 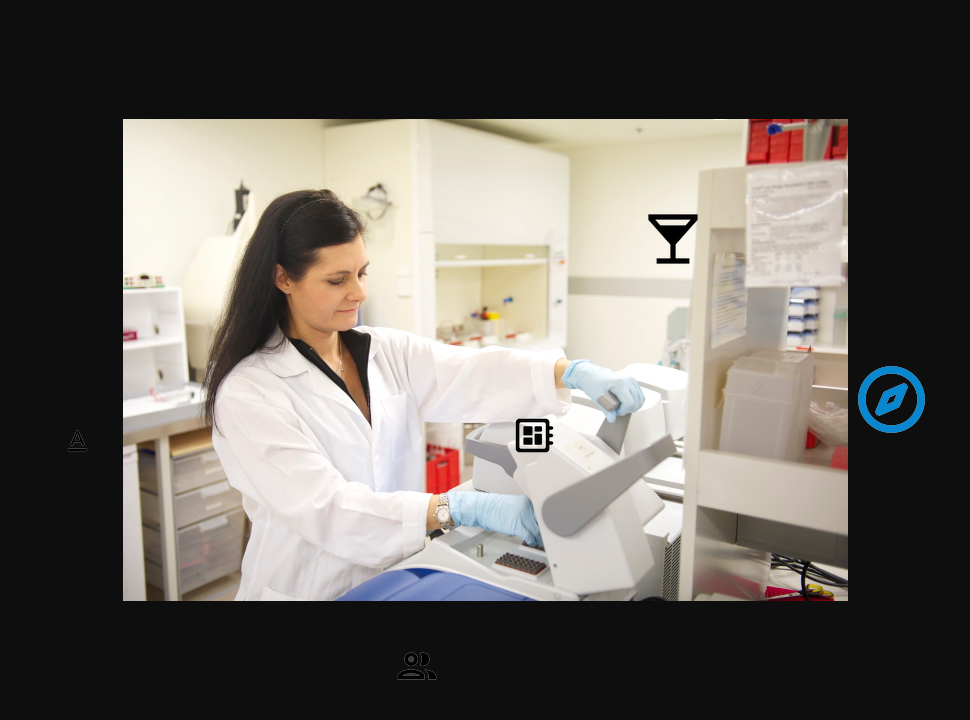 What do you see at coordinates (417, 666) in the screenshot?
I see `view group members` at bounding box center [417, 666].